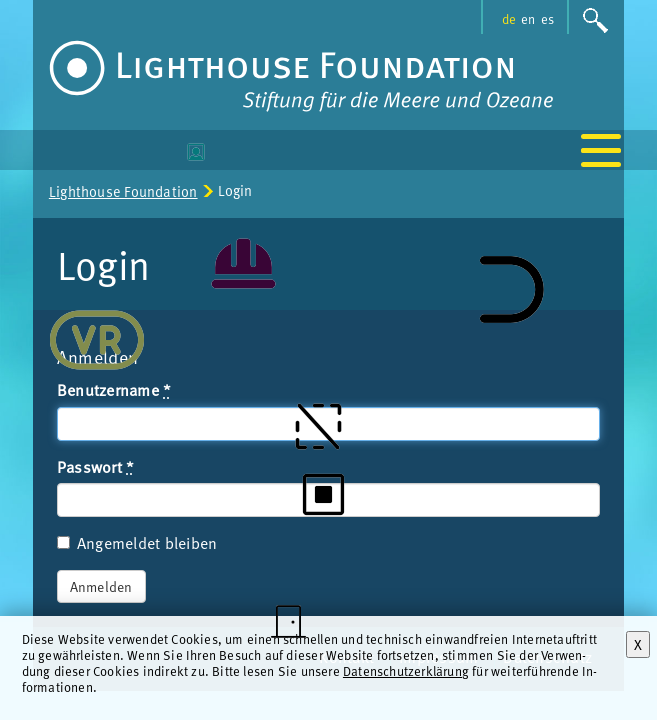 Image resolution: width=657 pixels, height=720 pixels. I want to click on exit or log out of the application, so click(288, 621).